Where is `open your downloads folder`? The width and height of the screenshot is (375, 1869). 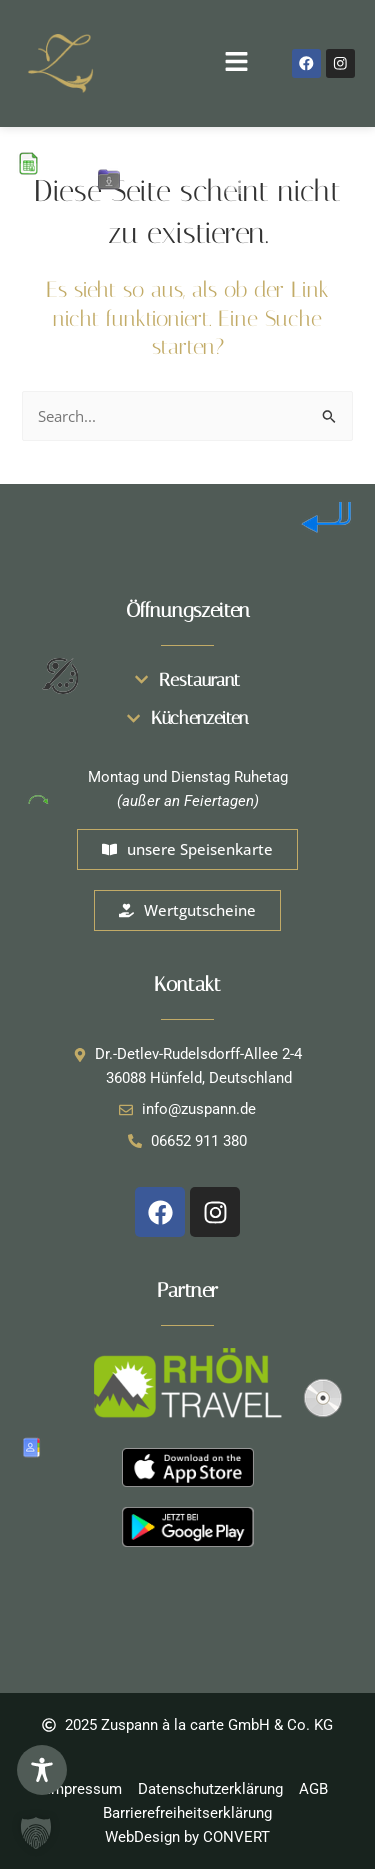
open your downloads folder is located at coordinates (109, 179).